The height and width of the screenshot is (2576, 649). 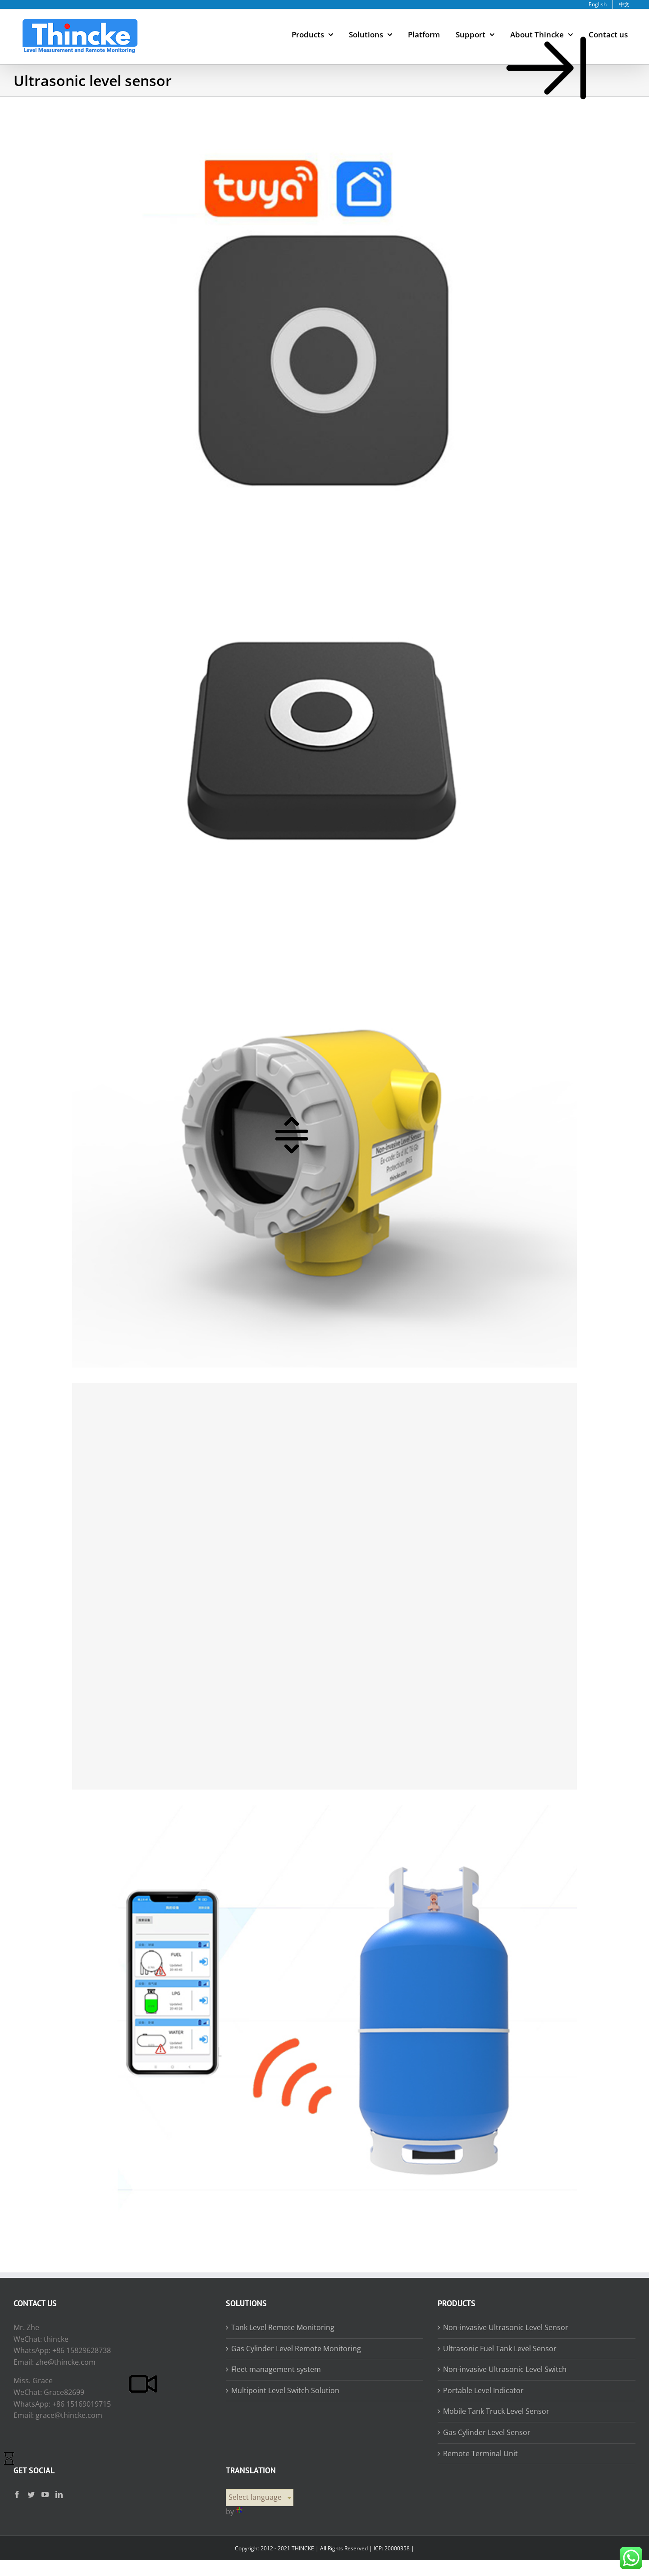 What do you see at coordinates (548, 69) in the screenshot?
I see `move content to the next tab stop` at bounding box center [548, 69].